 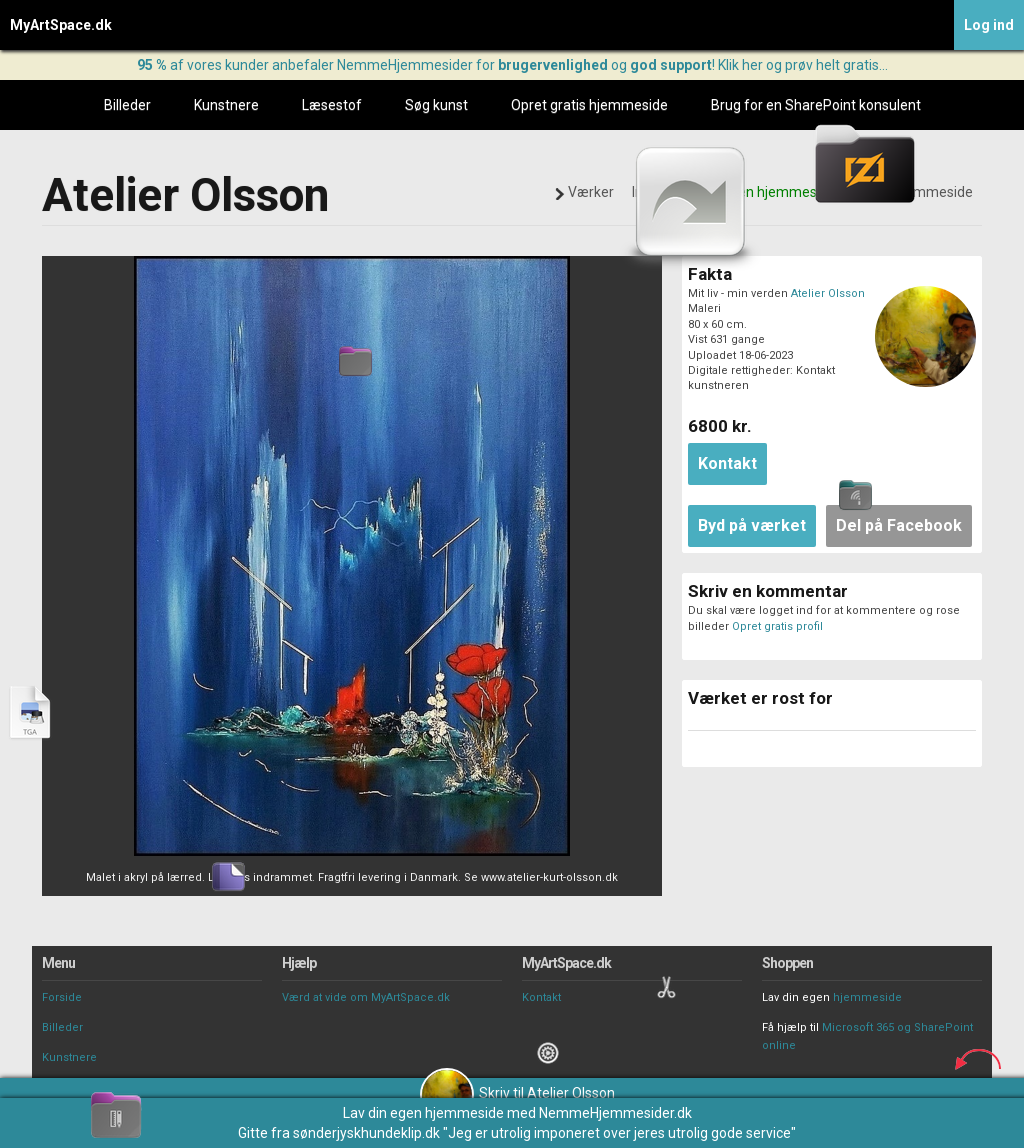 I want to click on undo the last action, so click(x=978, y=1059).